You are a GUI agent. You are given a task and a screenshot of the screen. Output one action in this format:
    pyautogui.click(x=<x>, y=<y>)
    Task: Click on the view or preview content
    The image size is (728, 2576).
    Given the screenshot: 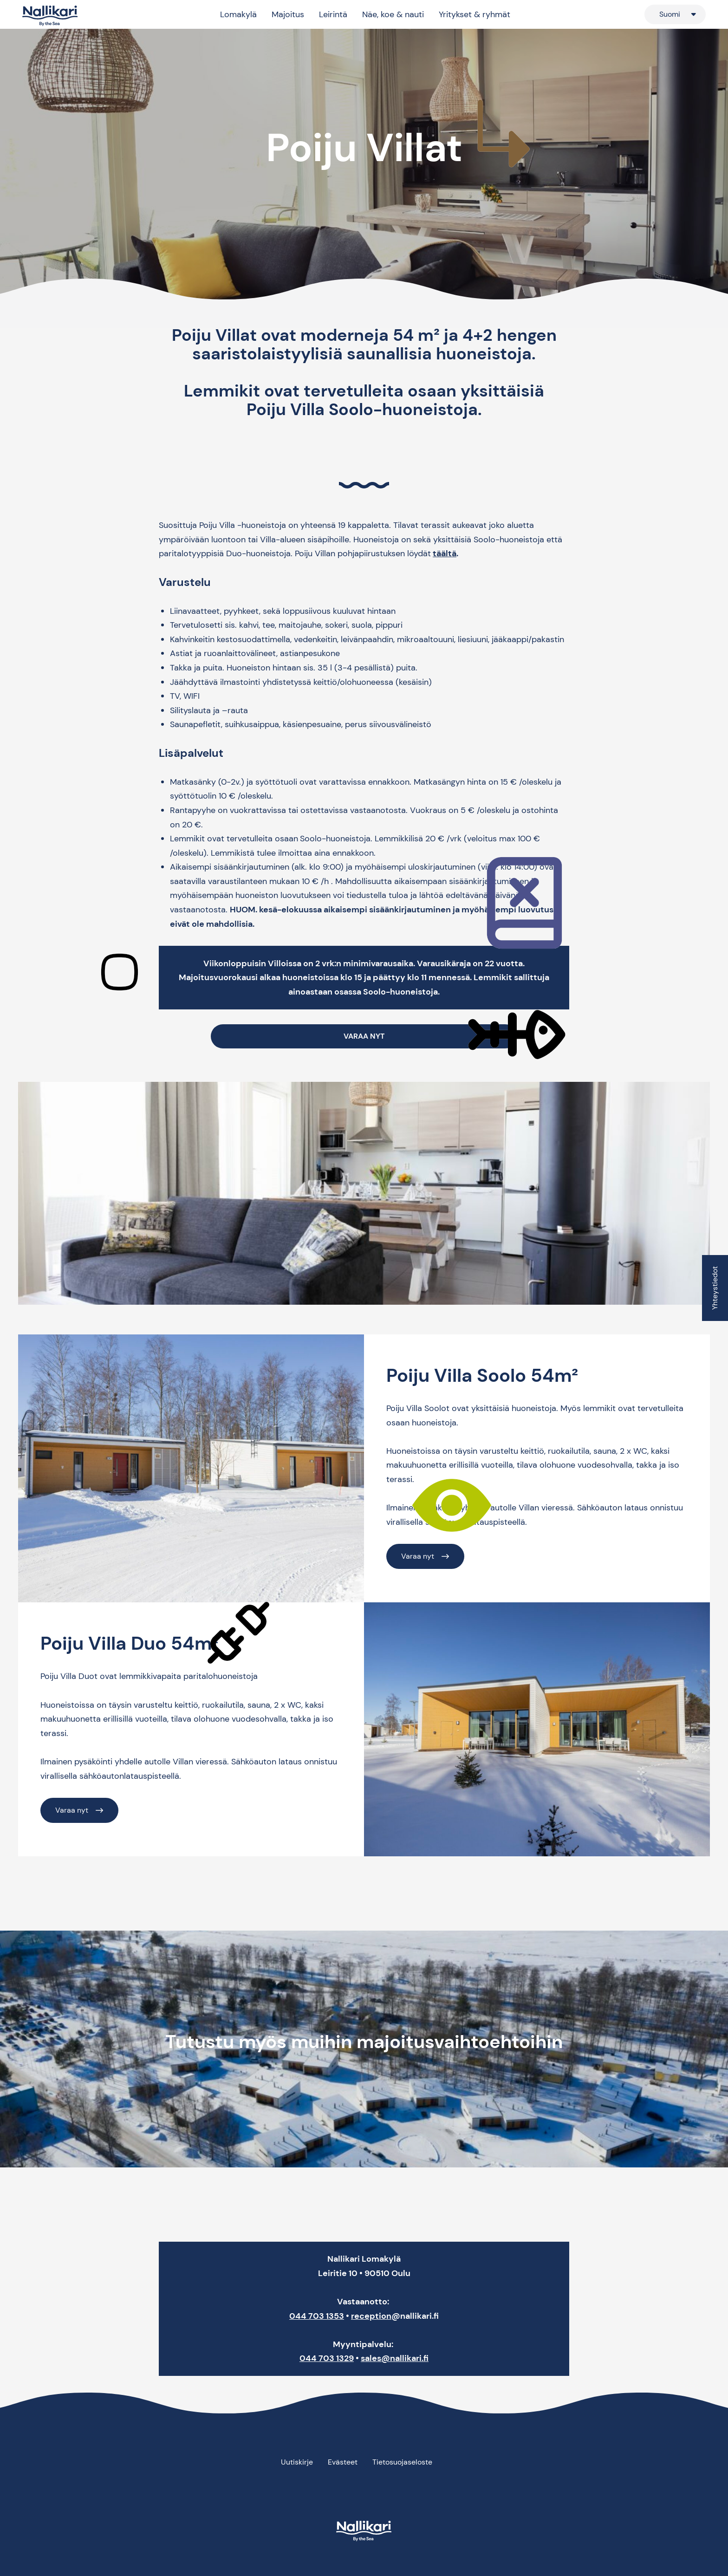 What is the action you would take?
    pyautogui.click(x=452, y=1505)
    